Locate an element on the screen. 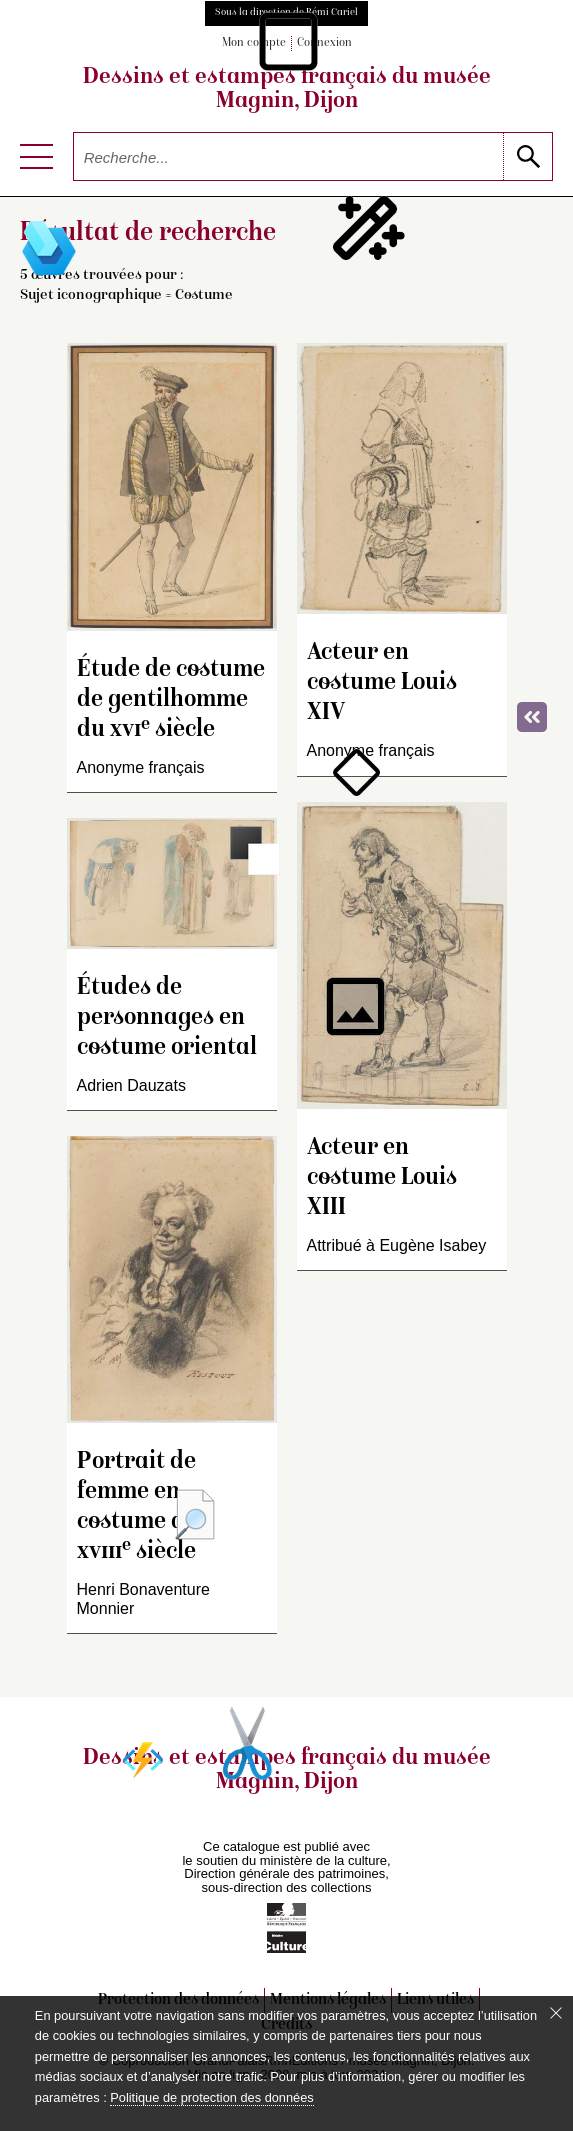 This screenshot has height=2131, width=573. open Microsoft Dynamics 365 application is located at coordinates (49, 248).